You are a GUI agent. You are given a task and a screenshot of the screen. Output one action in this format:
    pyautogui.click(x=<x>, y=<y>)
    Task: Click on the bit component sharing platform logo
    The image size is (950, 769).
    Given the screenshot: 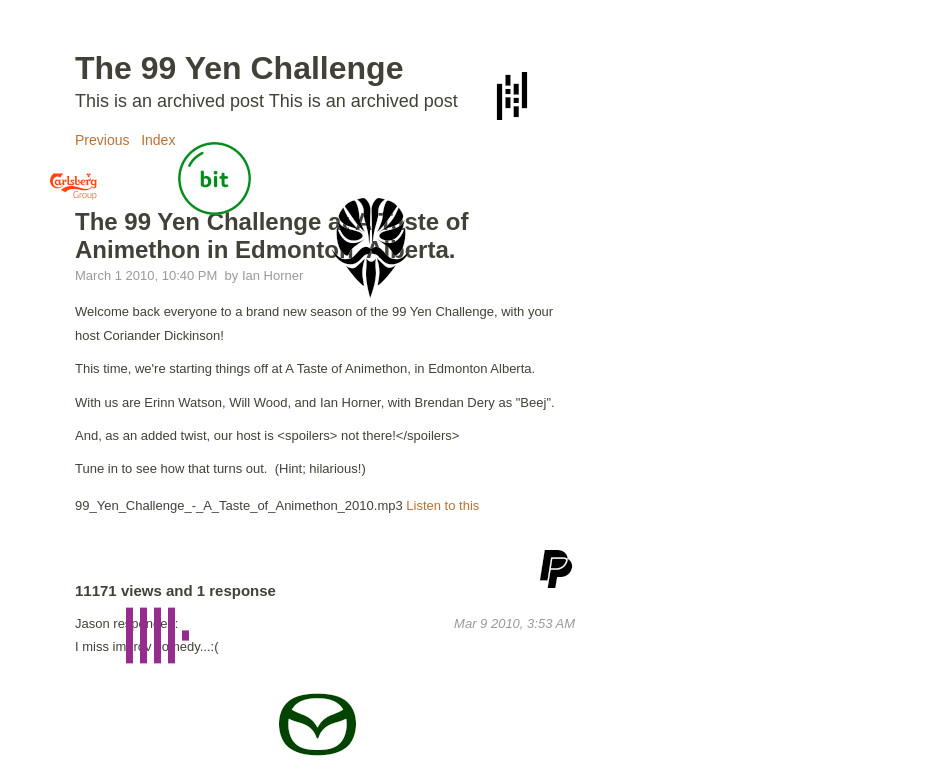 What is the action you would take?
    pyautogui.click(x=214, y=178)
    